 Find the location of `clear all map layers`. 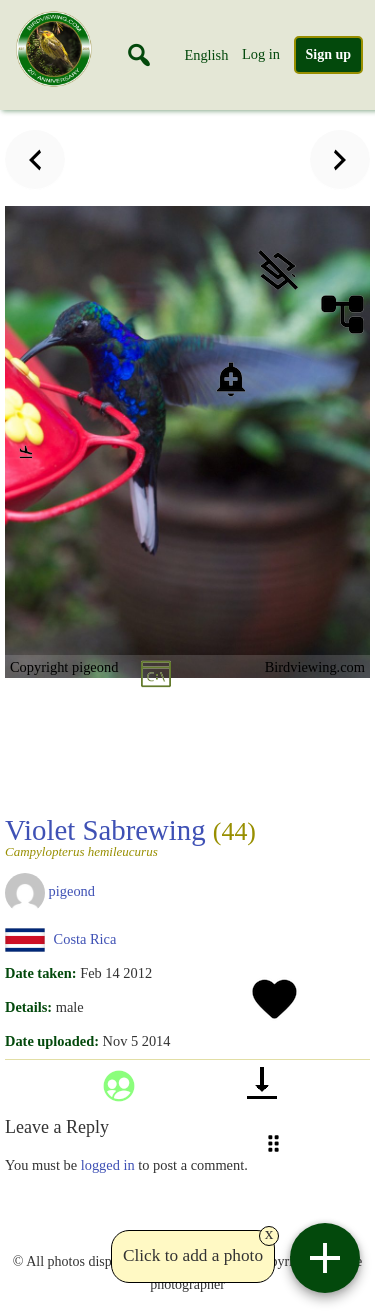

clear all map layers is located at coordinates (278, 272).